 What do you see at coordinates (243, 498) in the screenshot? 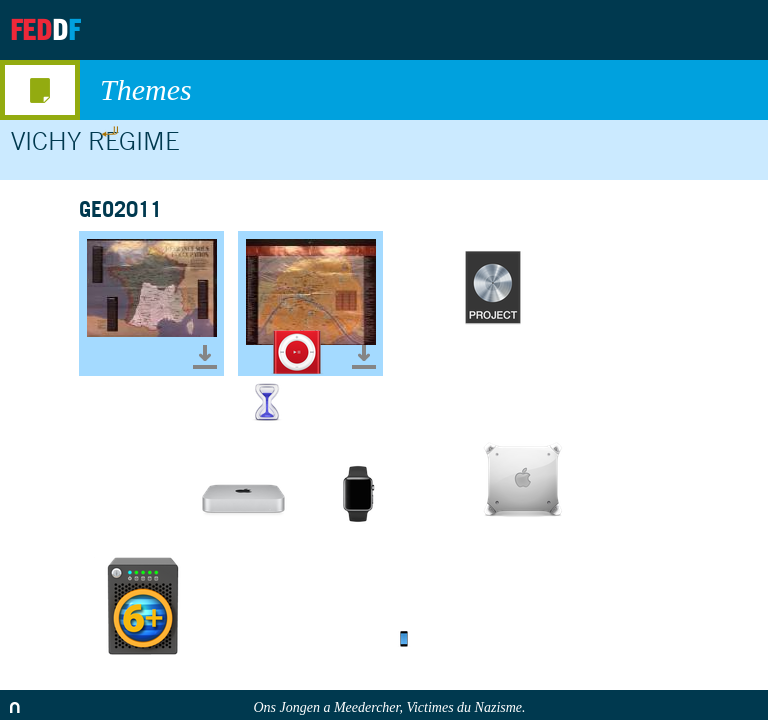
I see `represents a connected mac mini device` at bounding box center [243, 498].